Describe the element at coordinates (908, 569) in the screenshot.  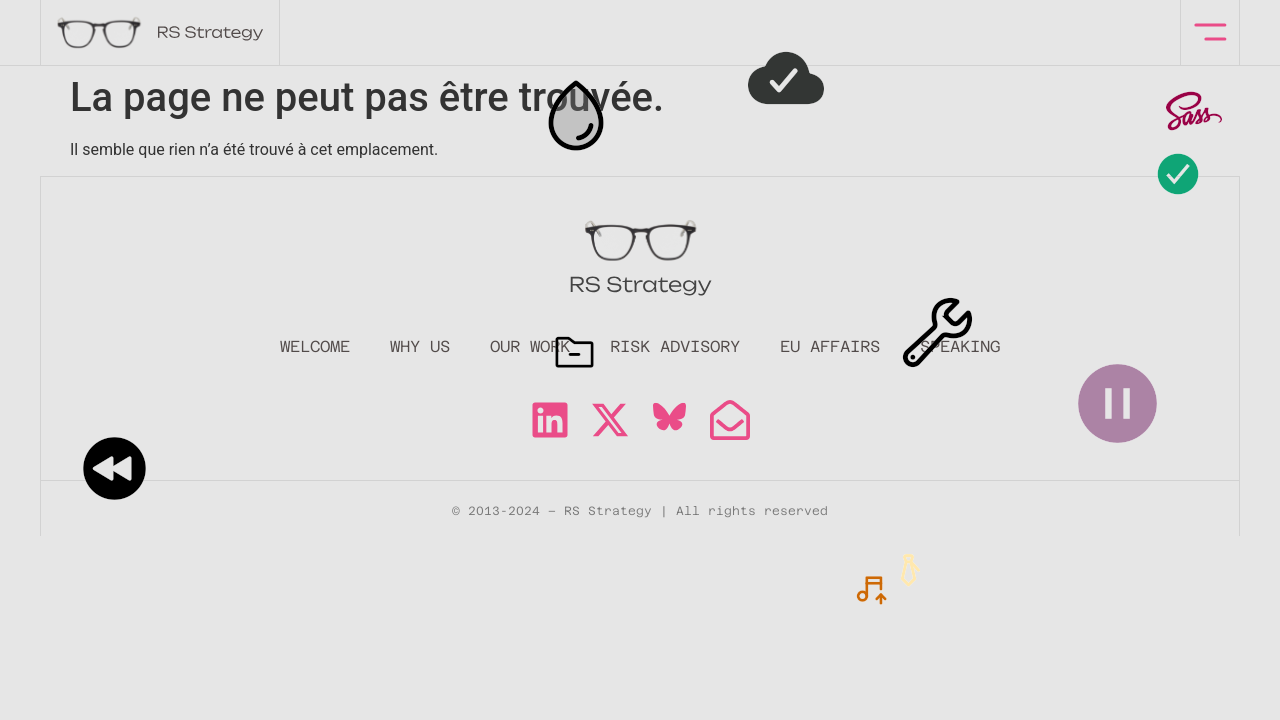
I see `view formal dress code requirements` at that location.